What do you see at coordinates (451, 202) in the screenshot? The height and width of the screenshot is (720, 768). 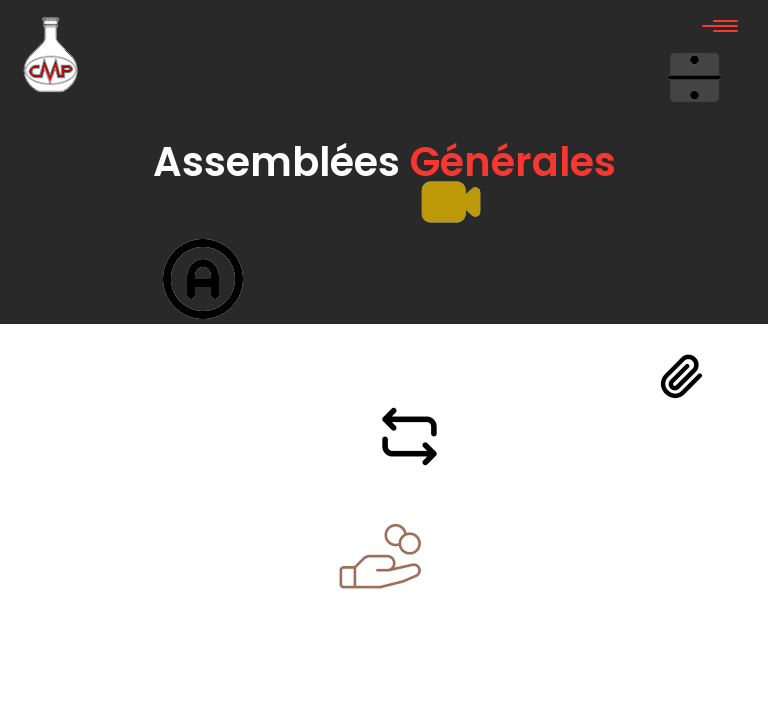 I see `start a video call` at bounding box center [451, 202].